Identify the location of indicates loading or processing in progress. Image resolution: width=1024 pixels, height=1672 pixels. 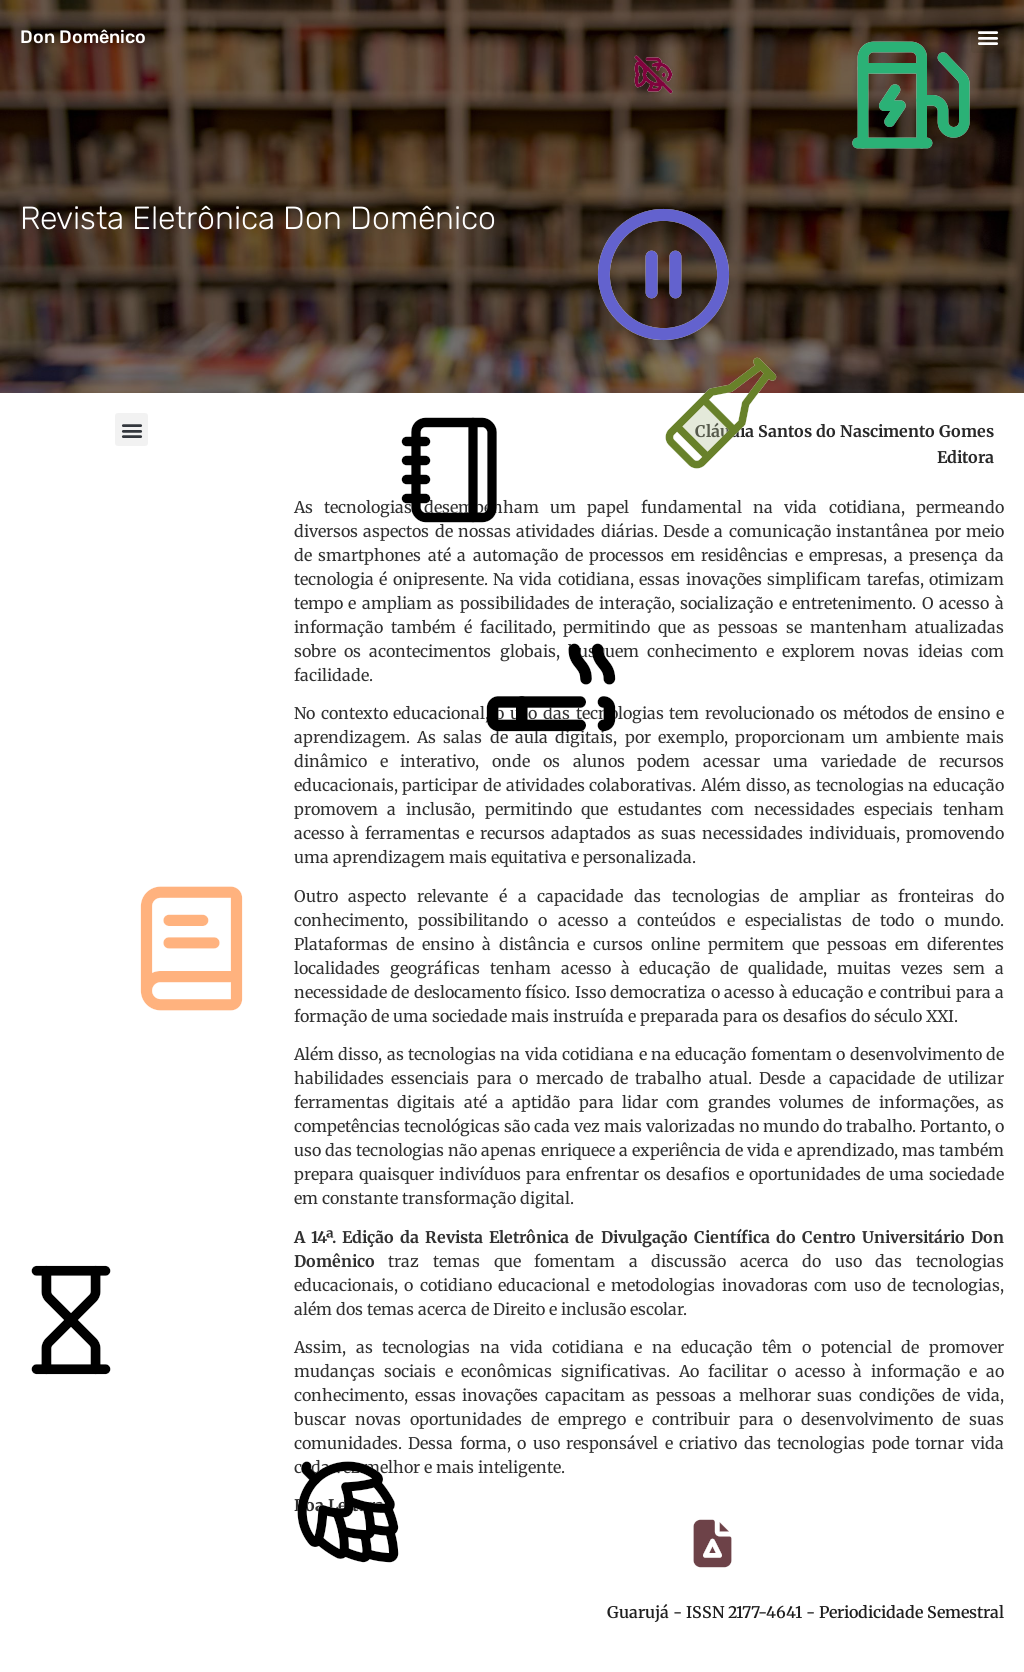
(71, 1320).